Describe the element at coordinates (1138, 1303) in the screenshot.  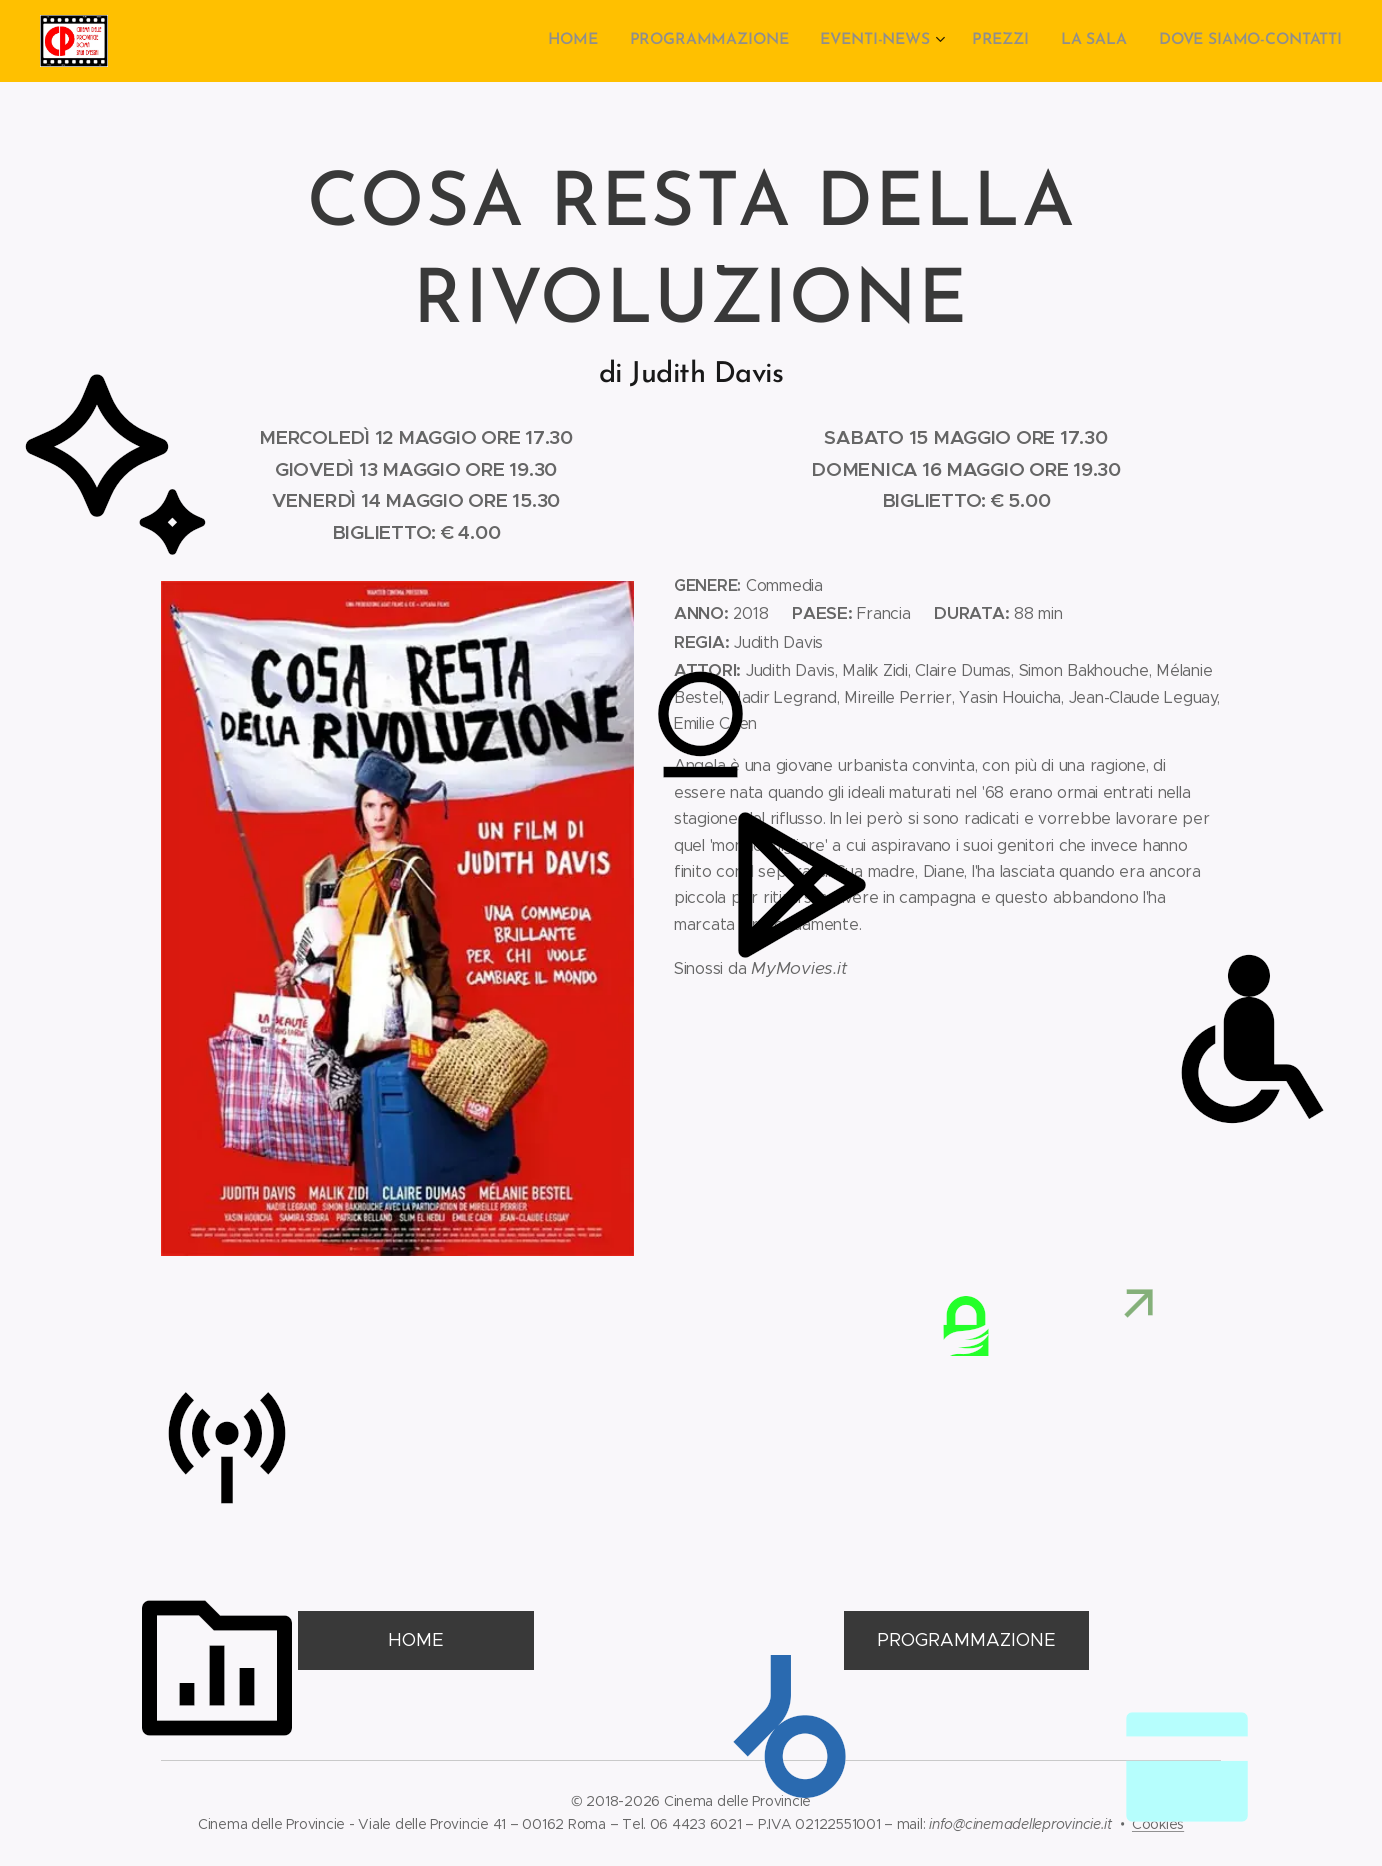
I see `open link in new tab or window` at that location.